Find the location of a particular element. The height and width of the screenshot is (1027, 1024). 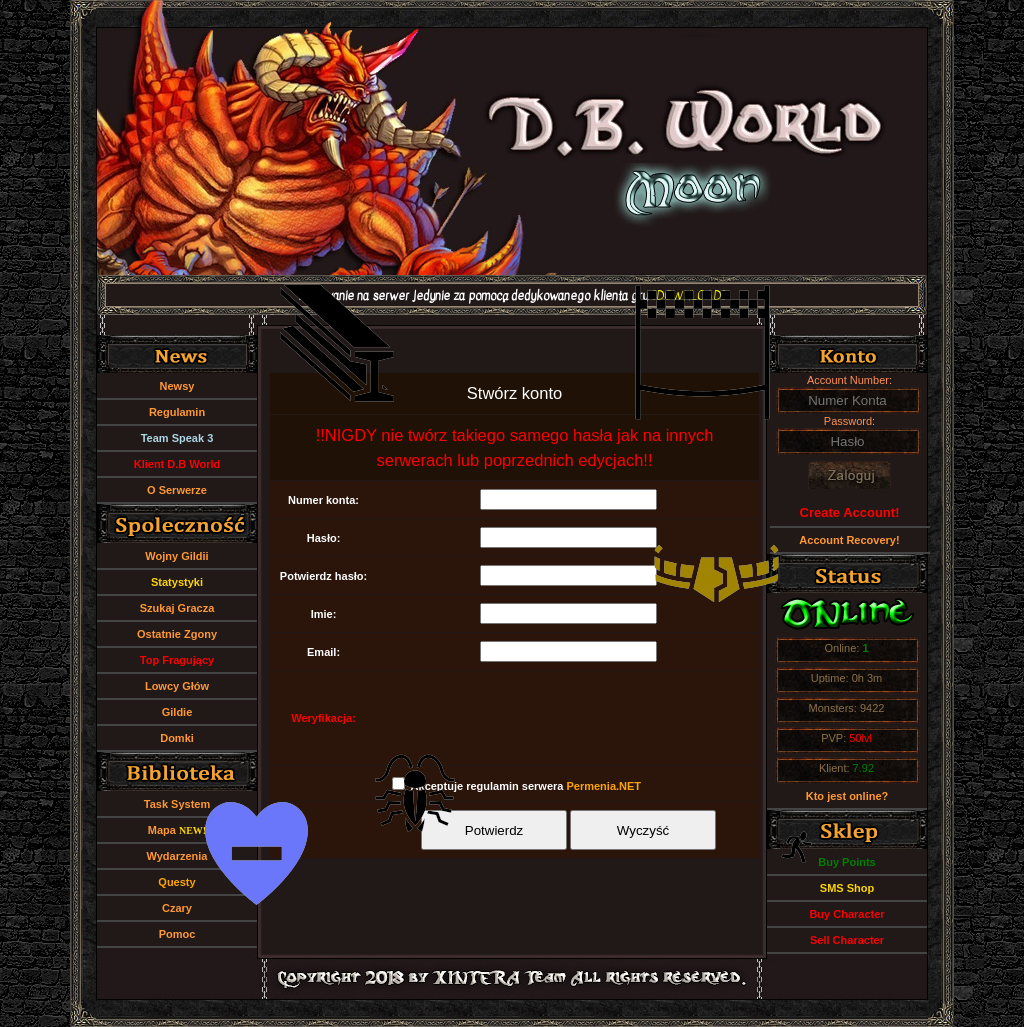

indicates race or level completion is located at coordinates (702, 352).